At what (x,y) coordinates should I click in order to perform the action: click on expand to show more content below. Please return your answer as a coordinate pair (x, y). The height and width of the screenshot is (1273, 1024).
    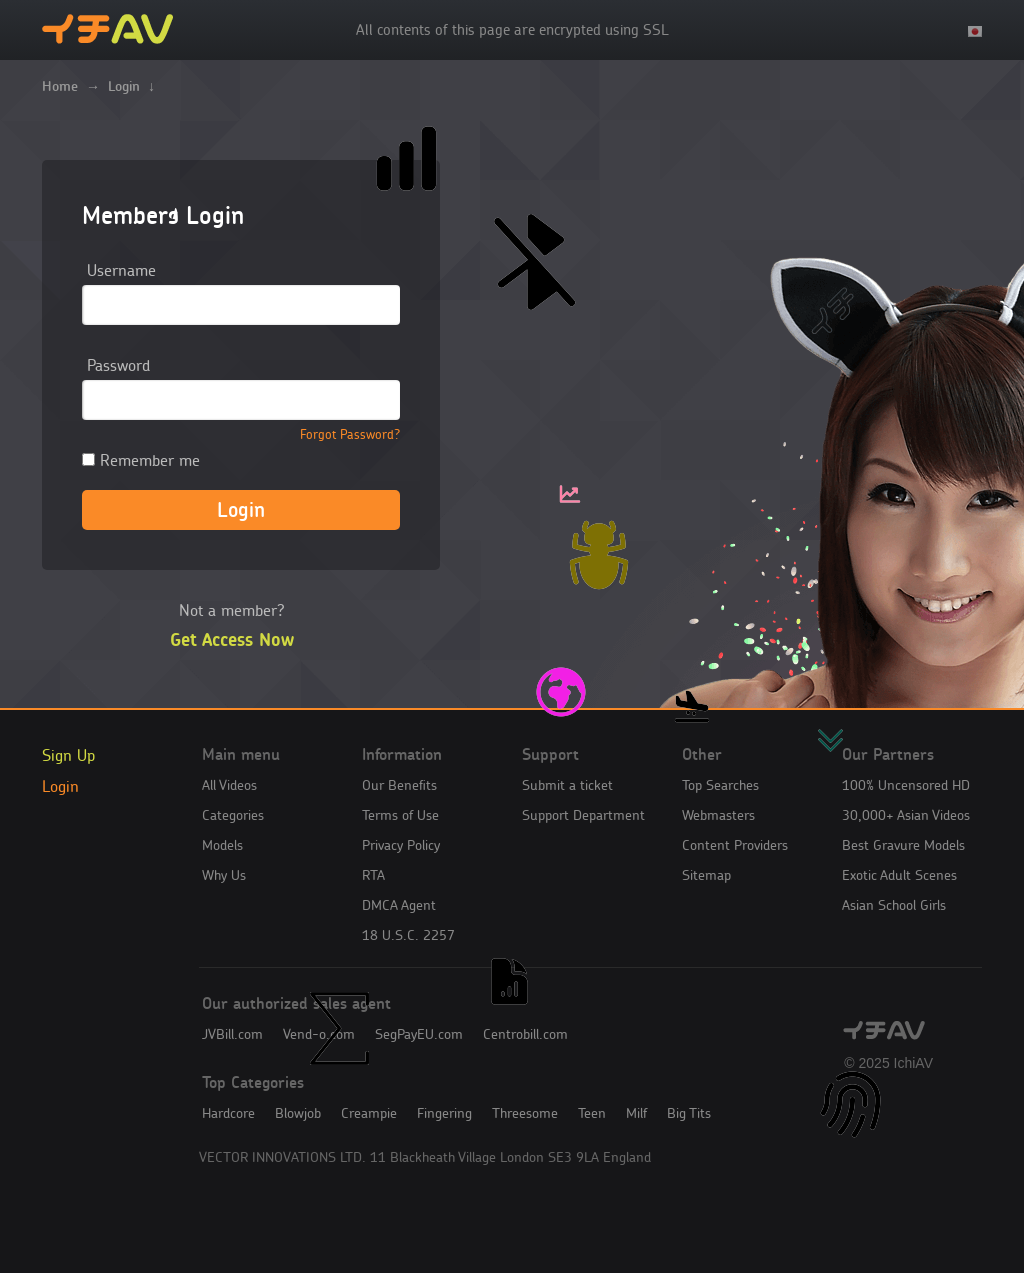
    Looking at the image, I should click on (830, 740).